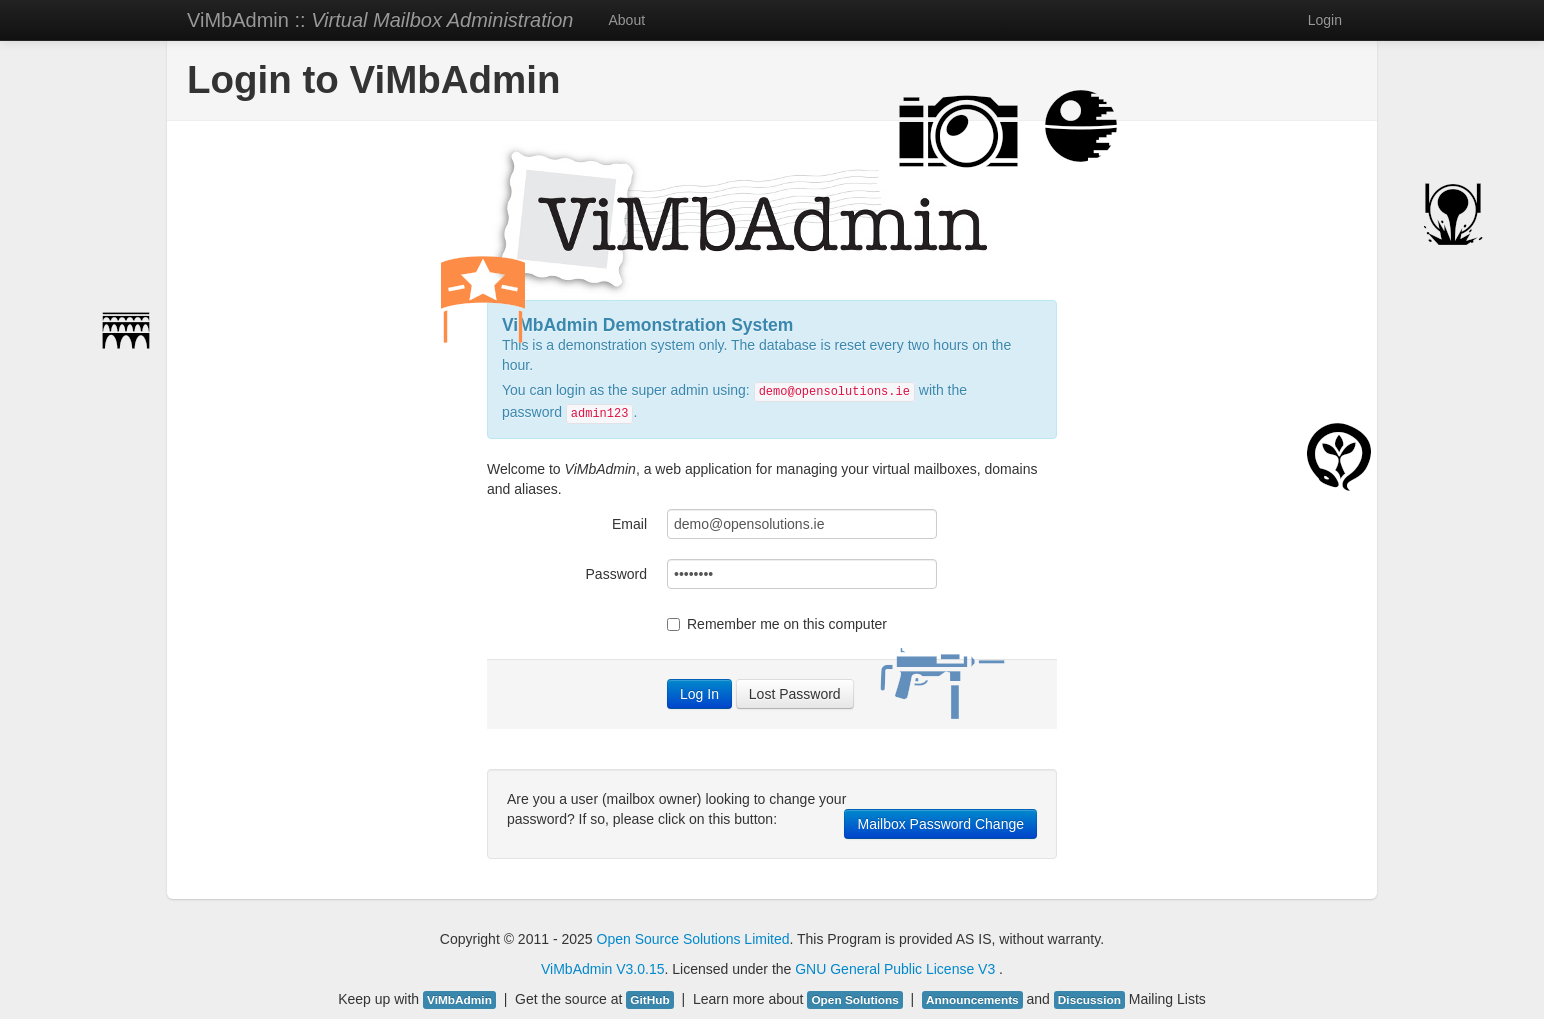  Describe the element at coordinates (958, 131) in the screenshot. I see `take a photo` at that location.